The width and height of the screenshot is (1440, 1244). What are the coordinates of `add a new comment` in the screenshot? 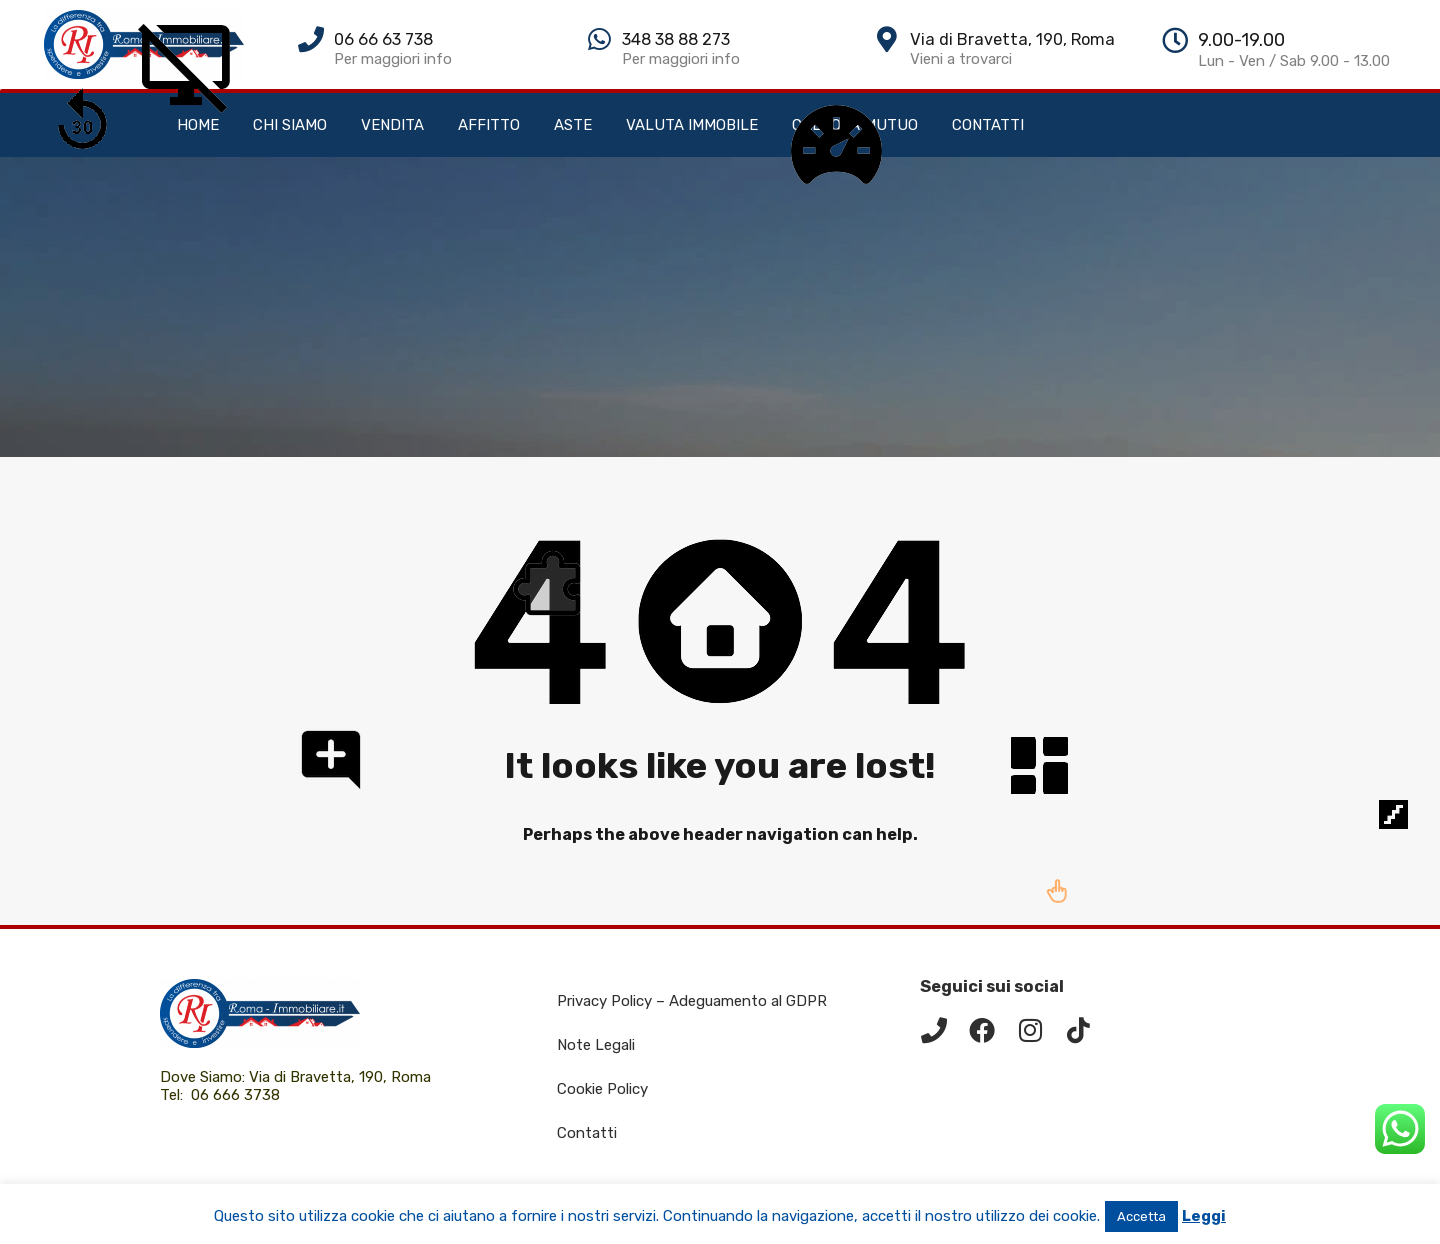 It's located at (331, 760).